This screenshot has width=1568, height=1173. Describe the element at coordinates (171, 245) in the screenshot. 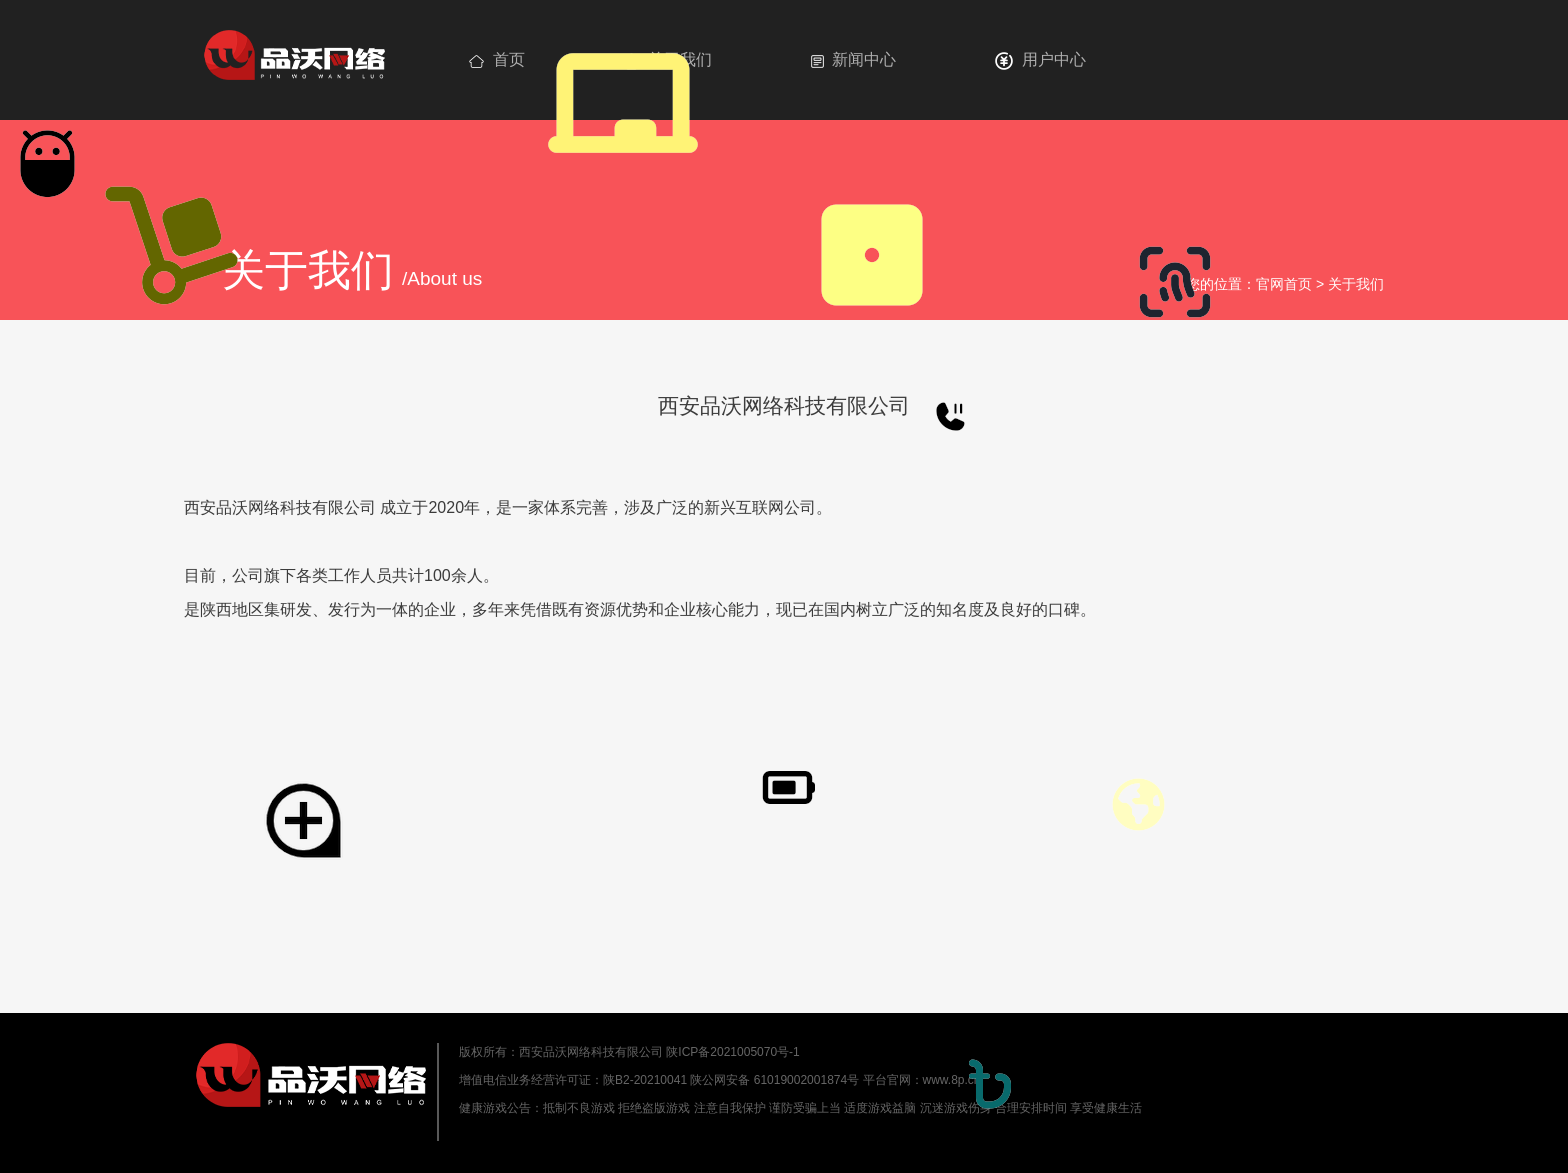

I see `access shipping or delivery options` at that location.